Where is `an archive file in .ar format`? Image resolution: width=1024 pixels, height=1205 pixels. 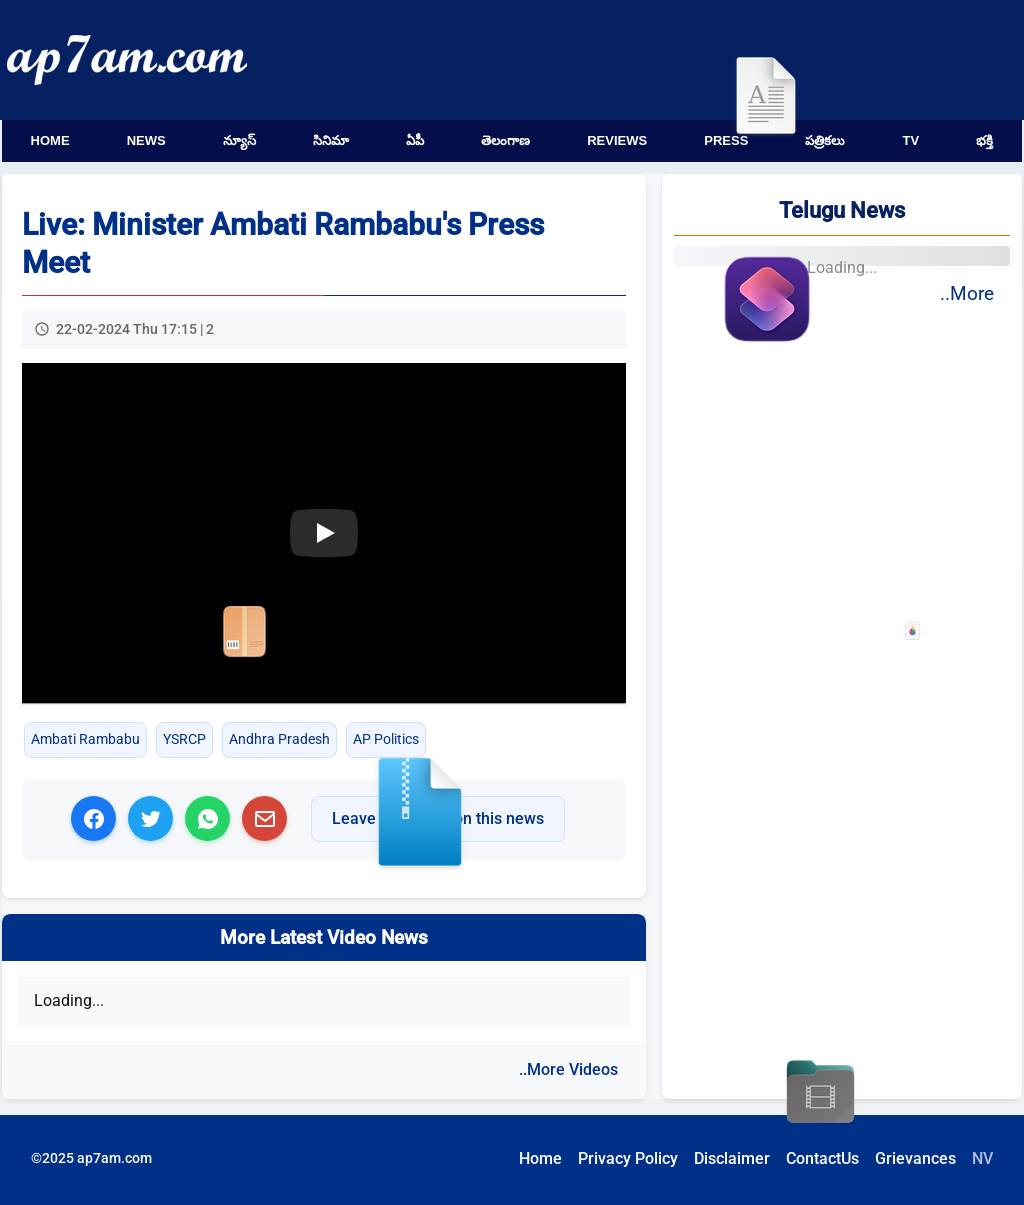 an archive file in .ar format is located at coordinates (420, 814).